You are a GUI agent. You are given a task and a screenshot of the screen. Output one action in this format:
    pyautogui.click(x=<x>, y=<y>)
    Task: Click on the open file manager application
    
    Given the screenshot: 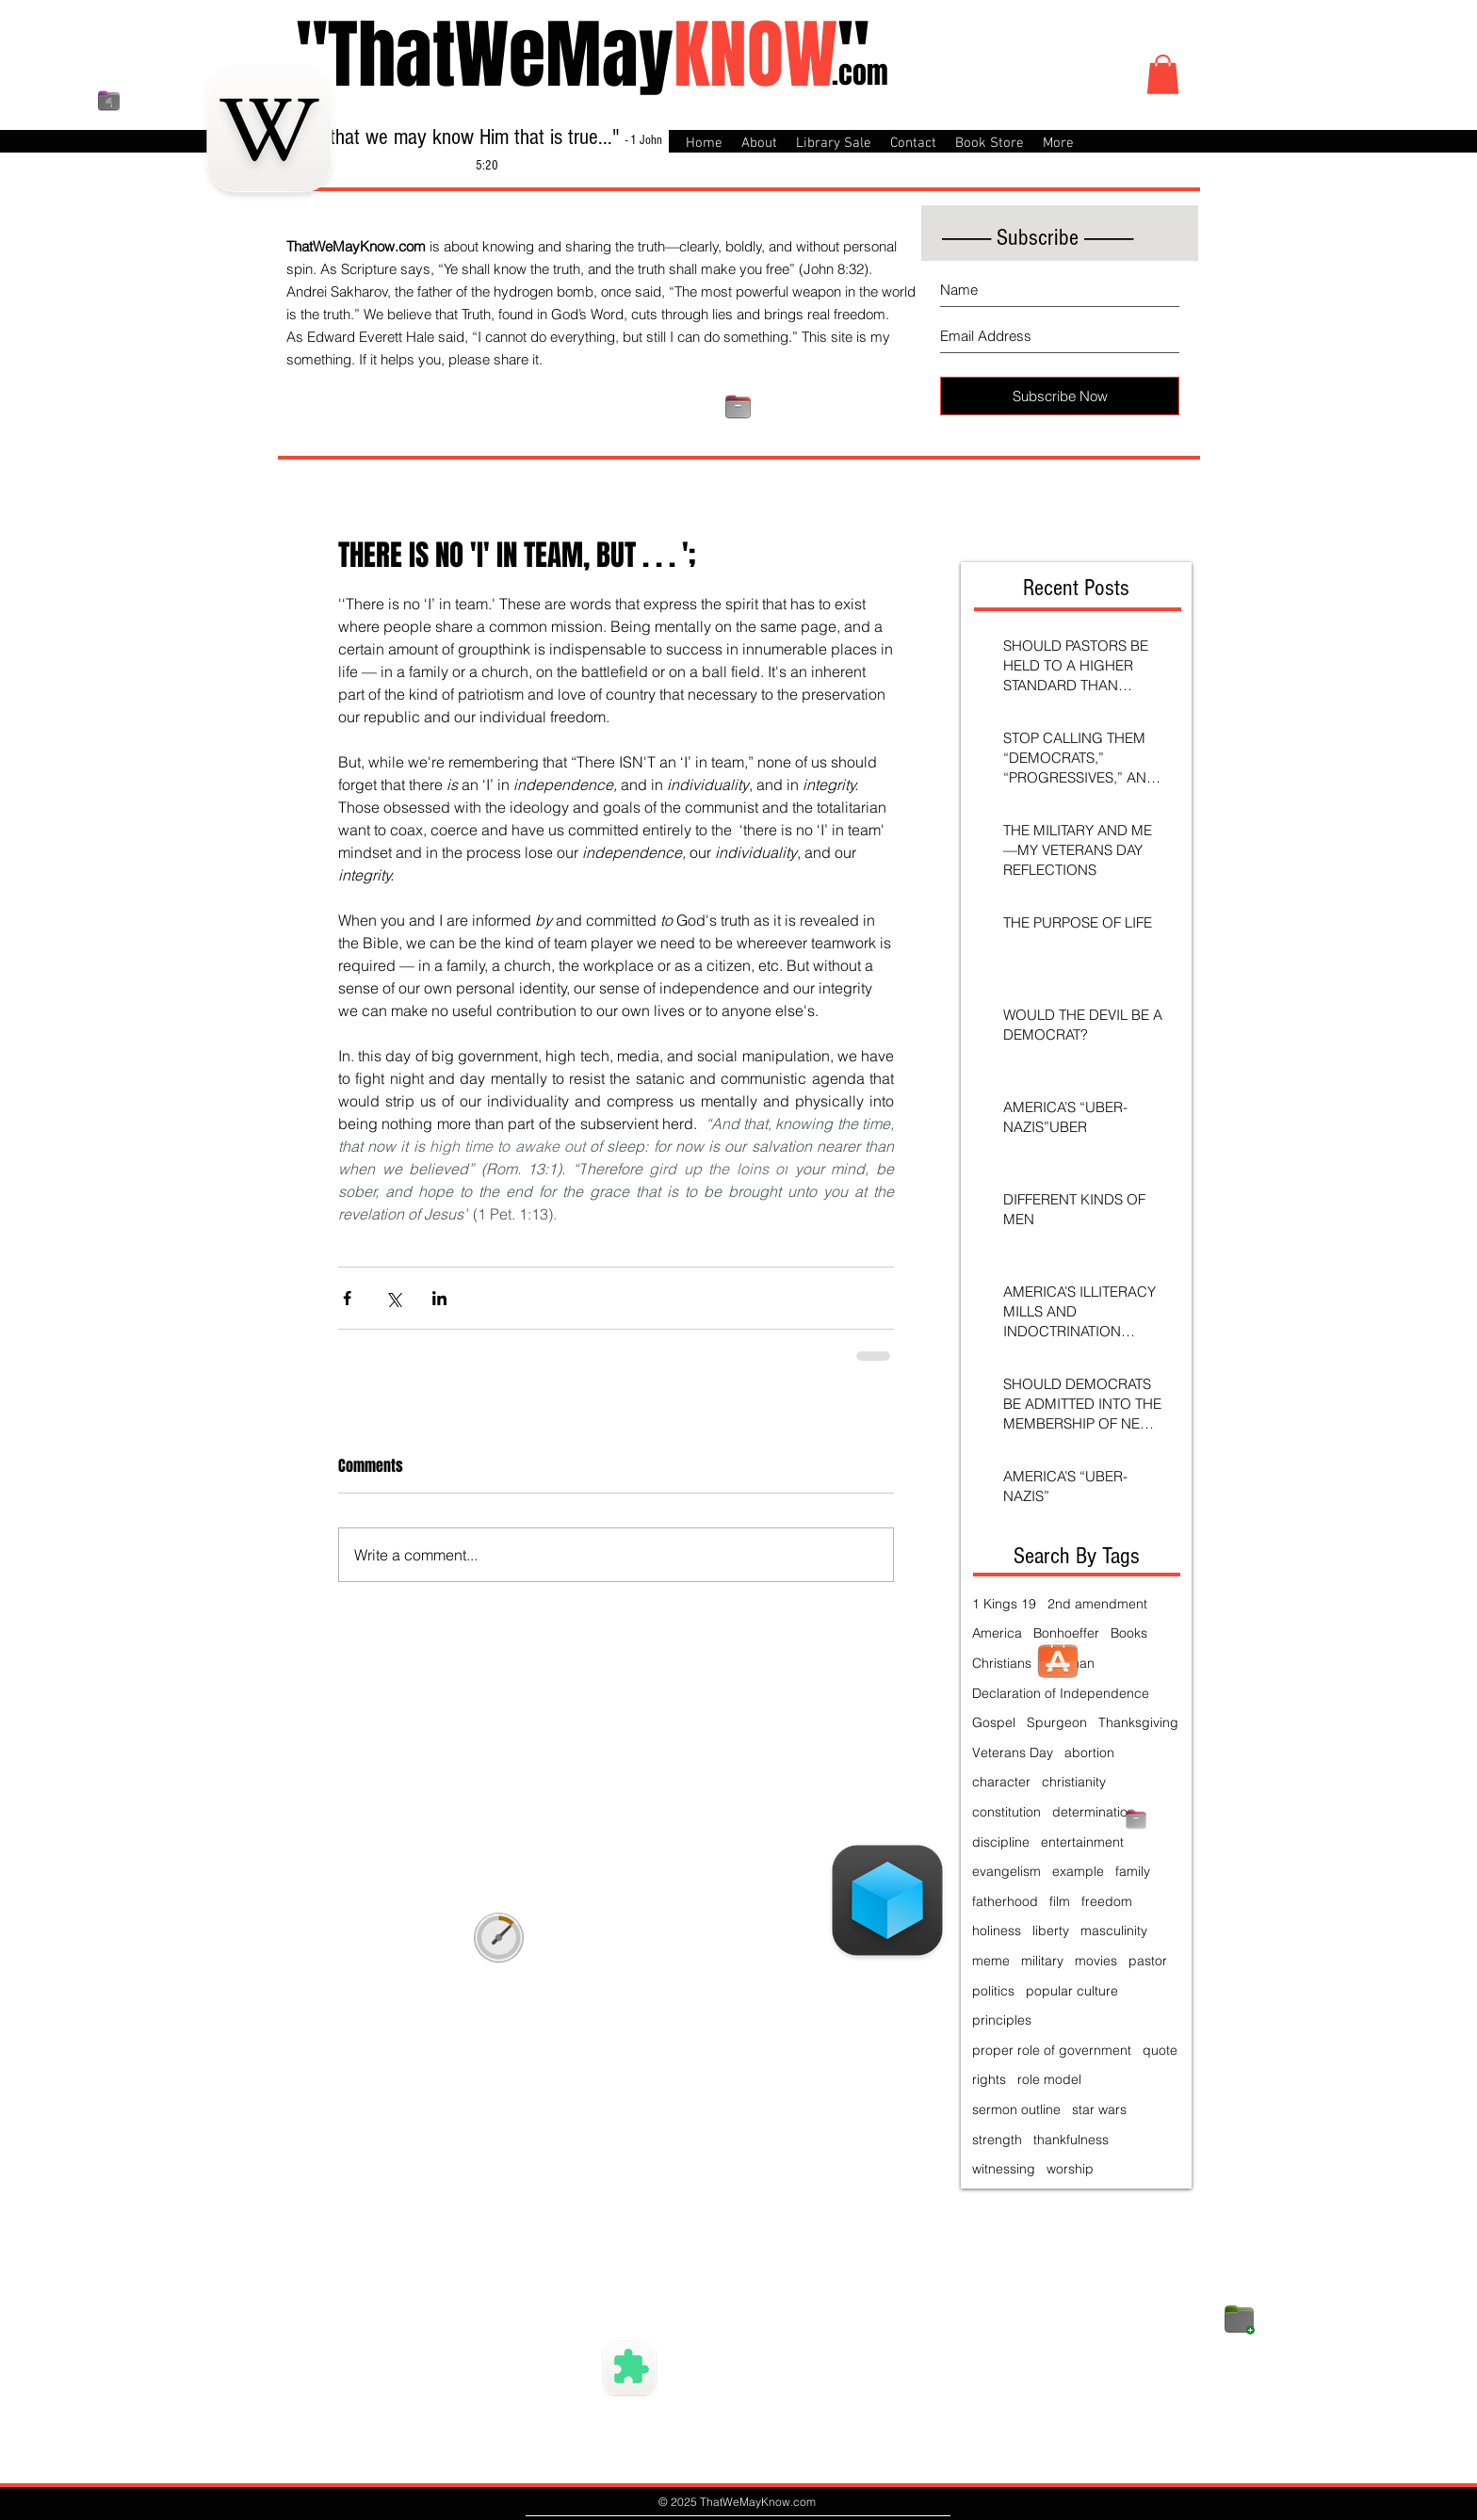 What is the action you would take?
    pyautogui.click(x=1136, y=1819)
    